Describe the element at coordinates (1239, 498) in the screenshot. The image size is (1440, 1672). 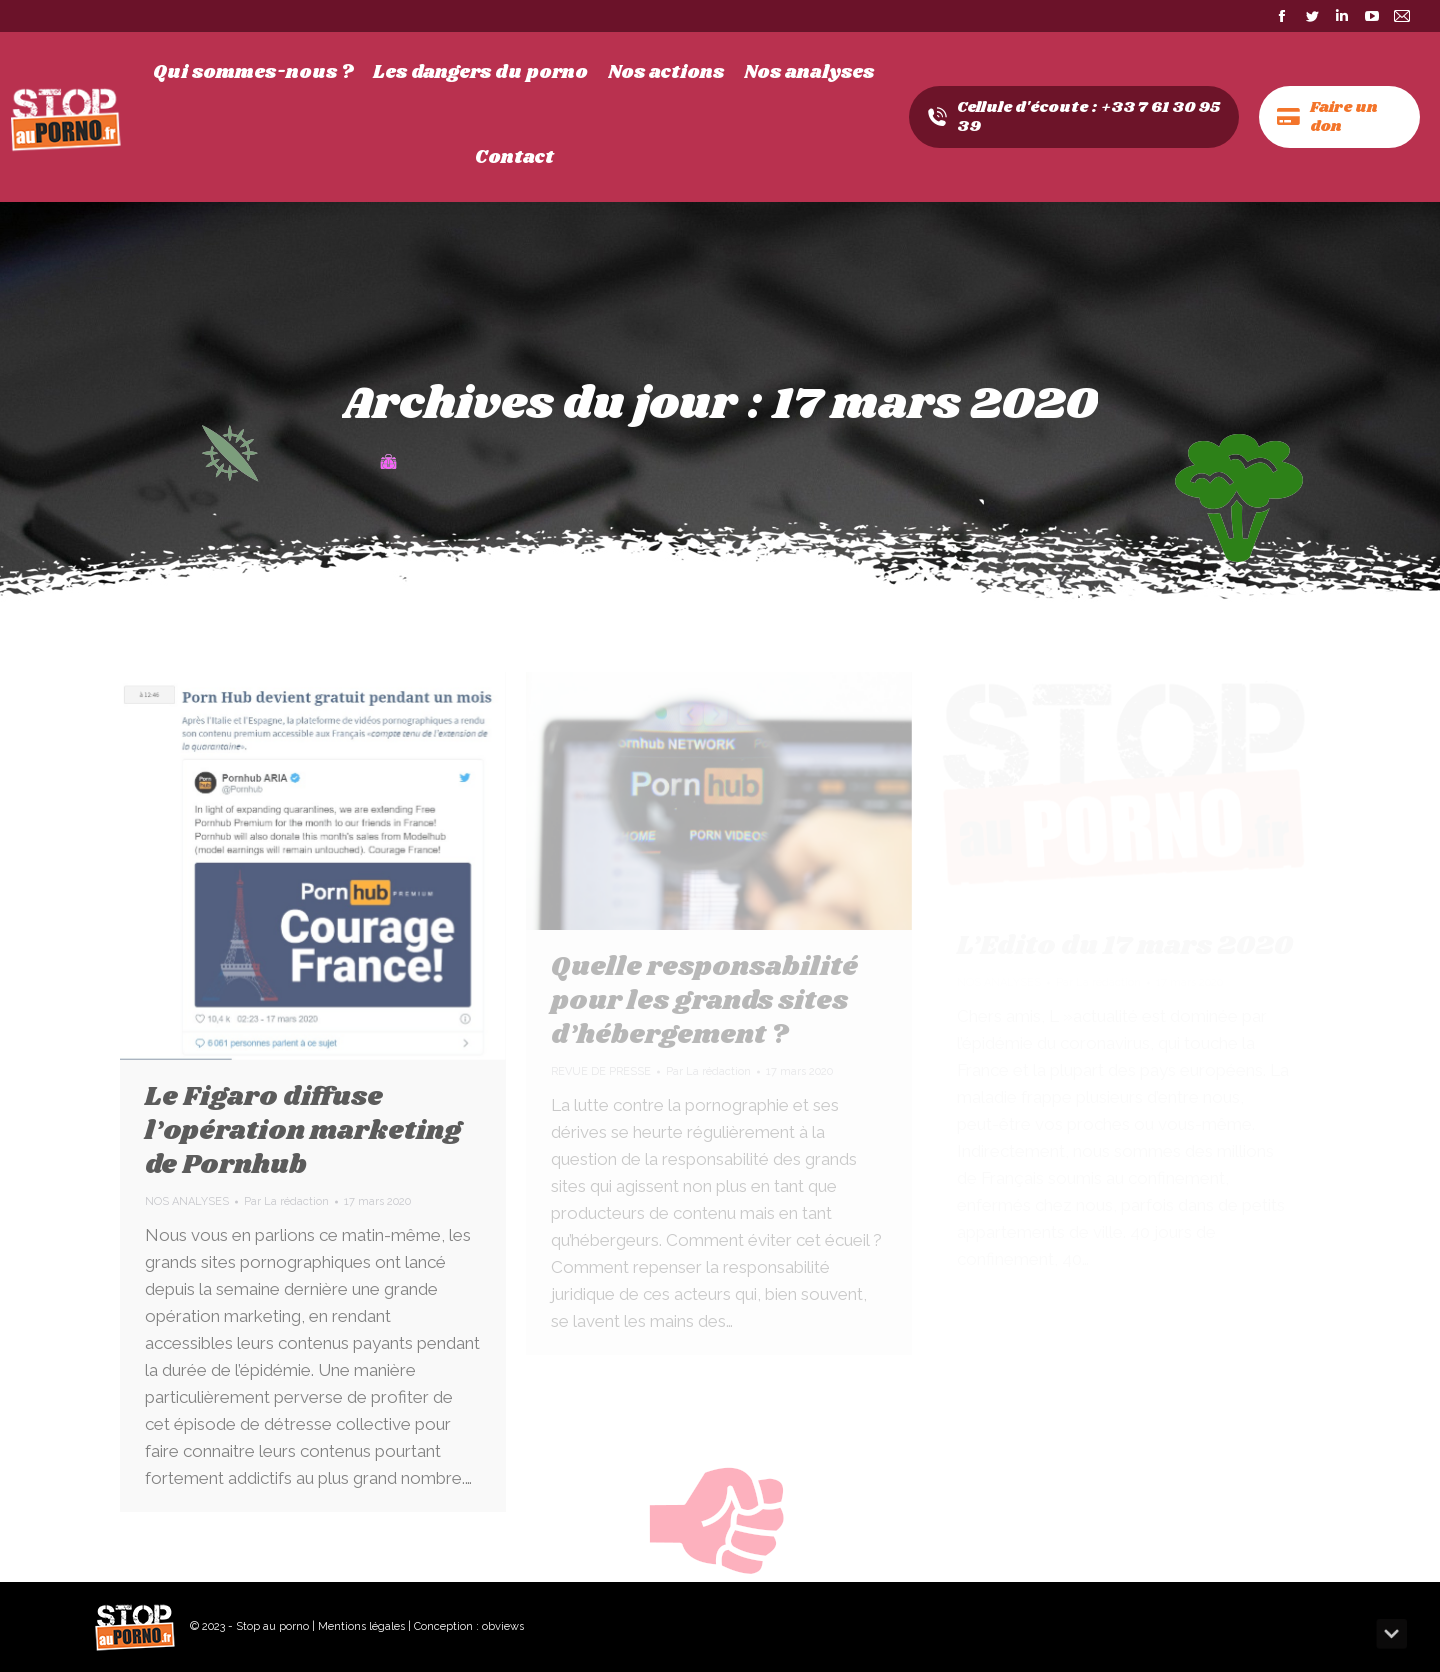
I see `select broccoli as an ingredient` at that location.